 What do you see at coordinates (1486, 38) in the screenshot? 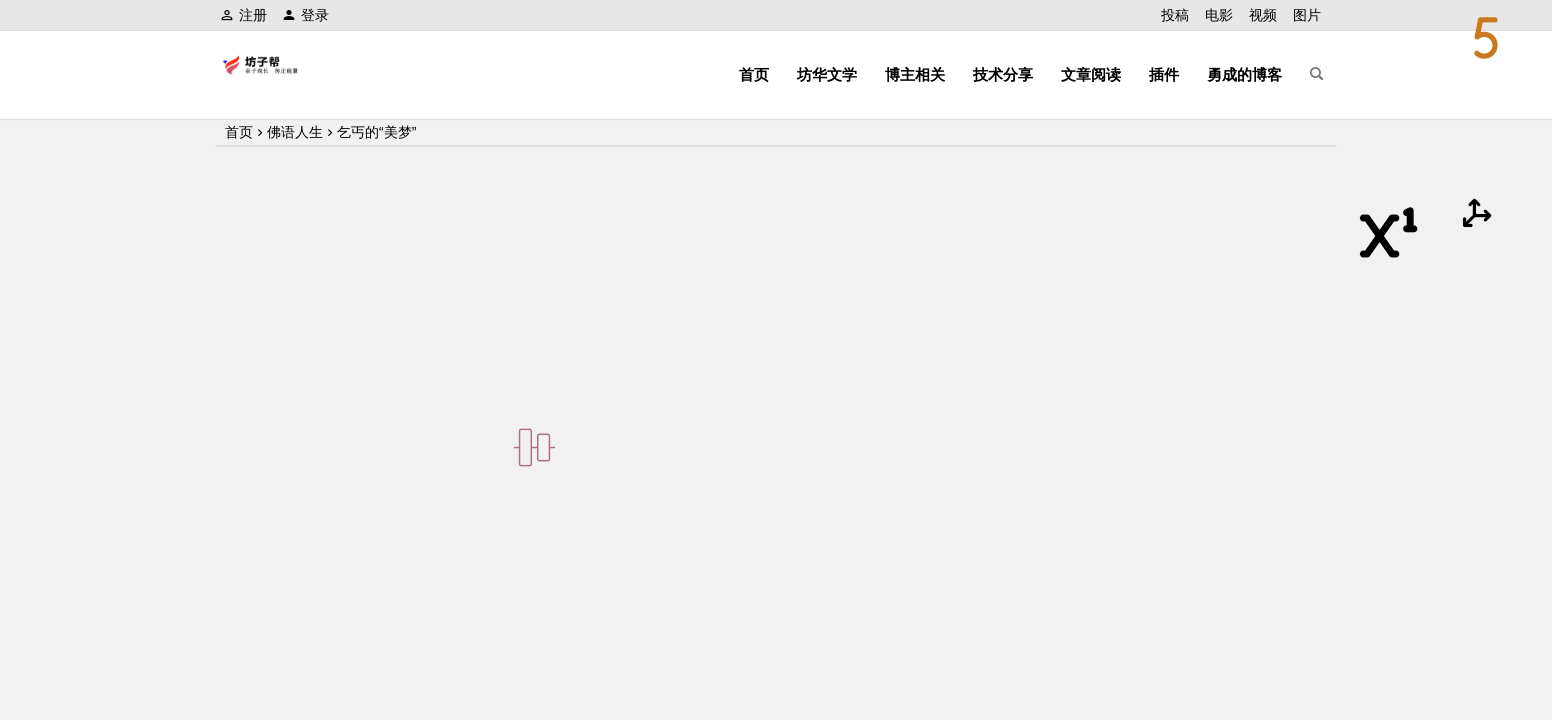
I see `indicates the number five in a list or sequence` at bounding box center [1486, 38].